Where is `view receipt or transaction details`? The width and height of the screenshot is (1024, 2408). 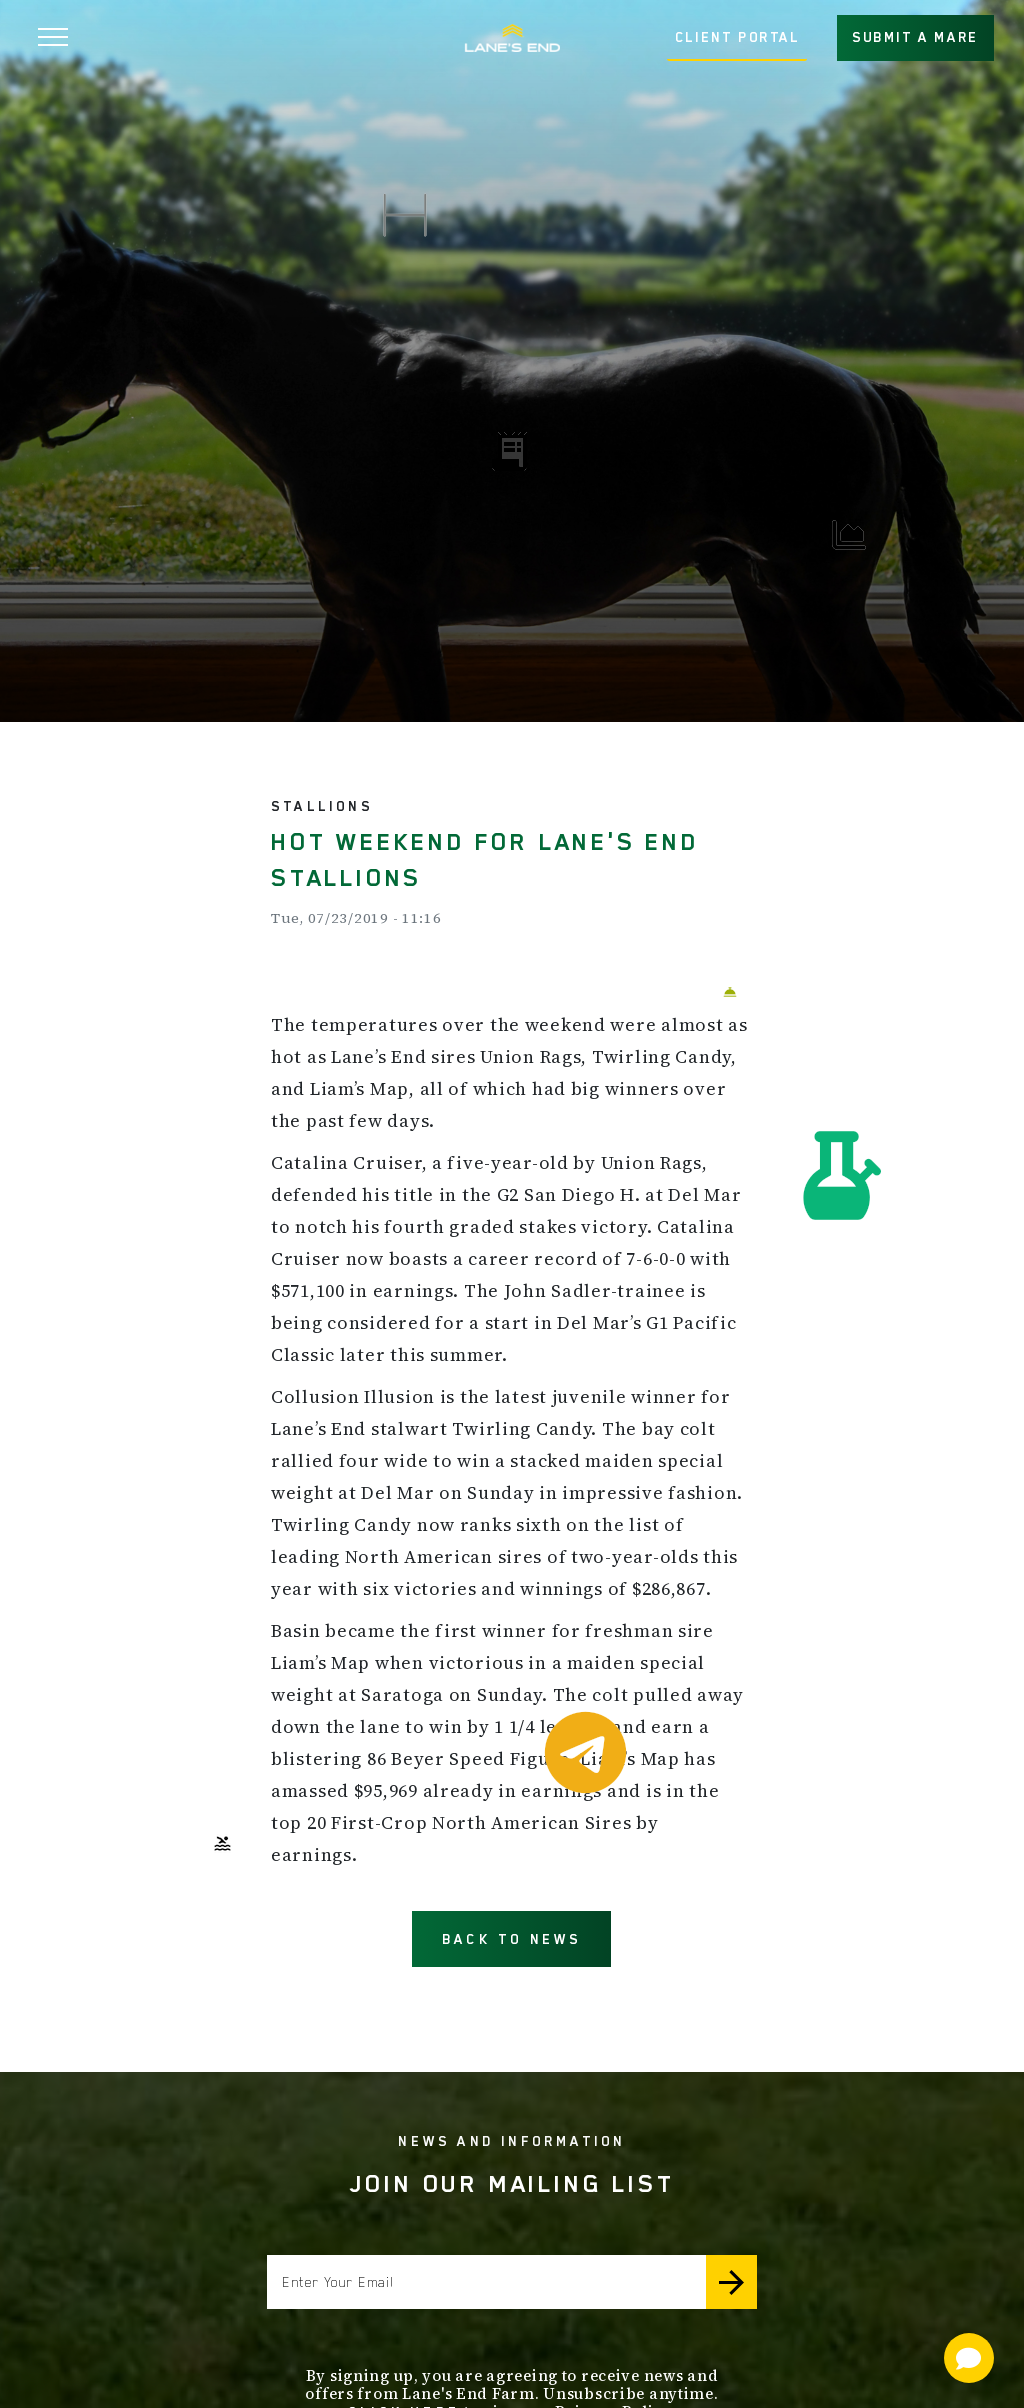 view receipt or transaction details is located at coordinates (509, 451).